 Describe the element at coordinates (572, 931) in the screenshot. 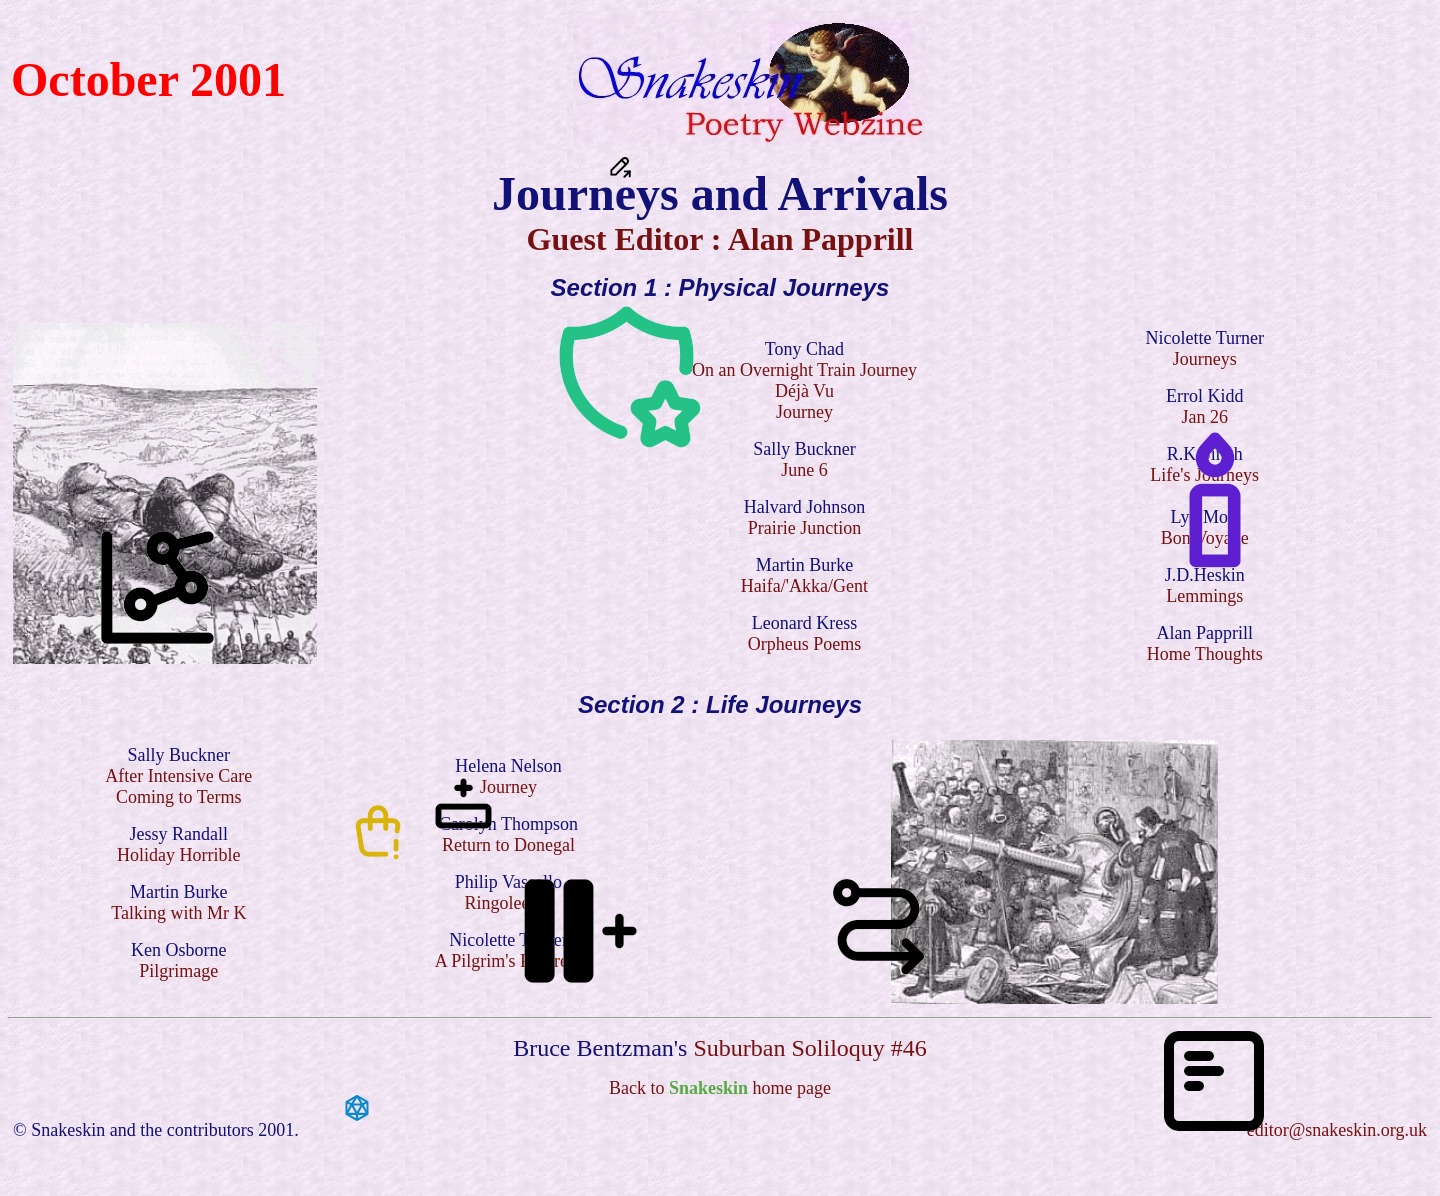

I see `add a new column to the right` at that location.